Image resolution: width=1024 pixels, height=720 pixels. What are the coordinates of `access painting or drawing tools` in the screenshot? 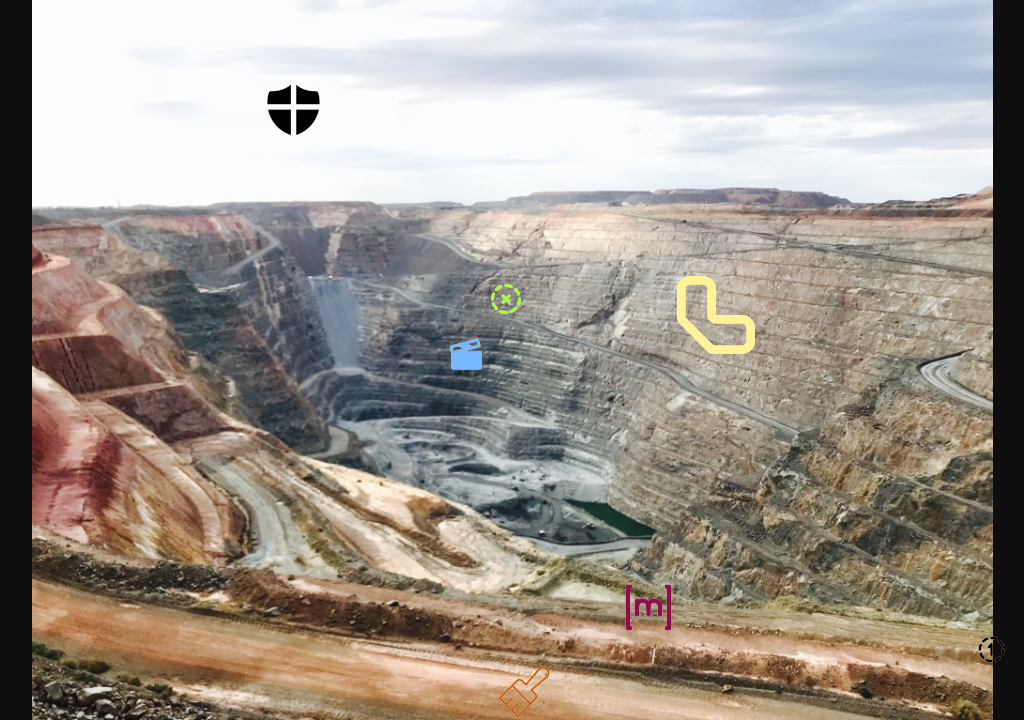 It's located at (525, 691).